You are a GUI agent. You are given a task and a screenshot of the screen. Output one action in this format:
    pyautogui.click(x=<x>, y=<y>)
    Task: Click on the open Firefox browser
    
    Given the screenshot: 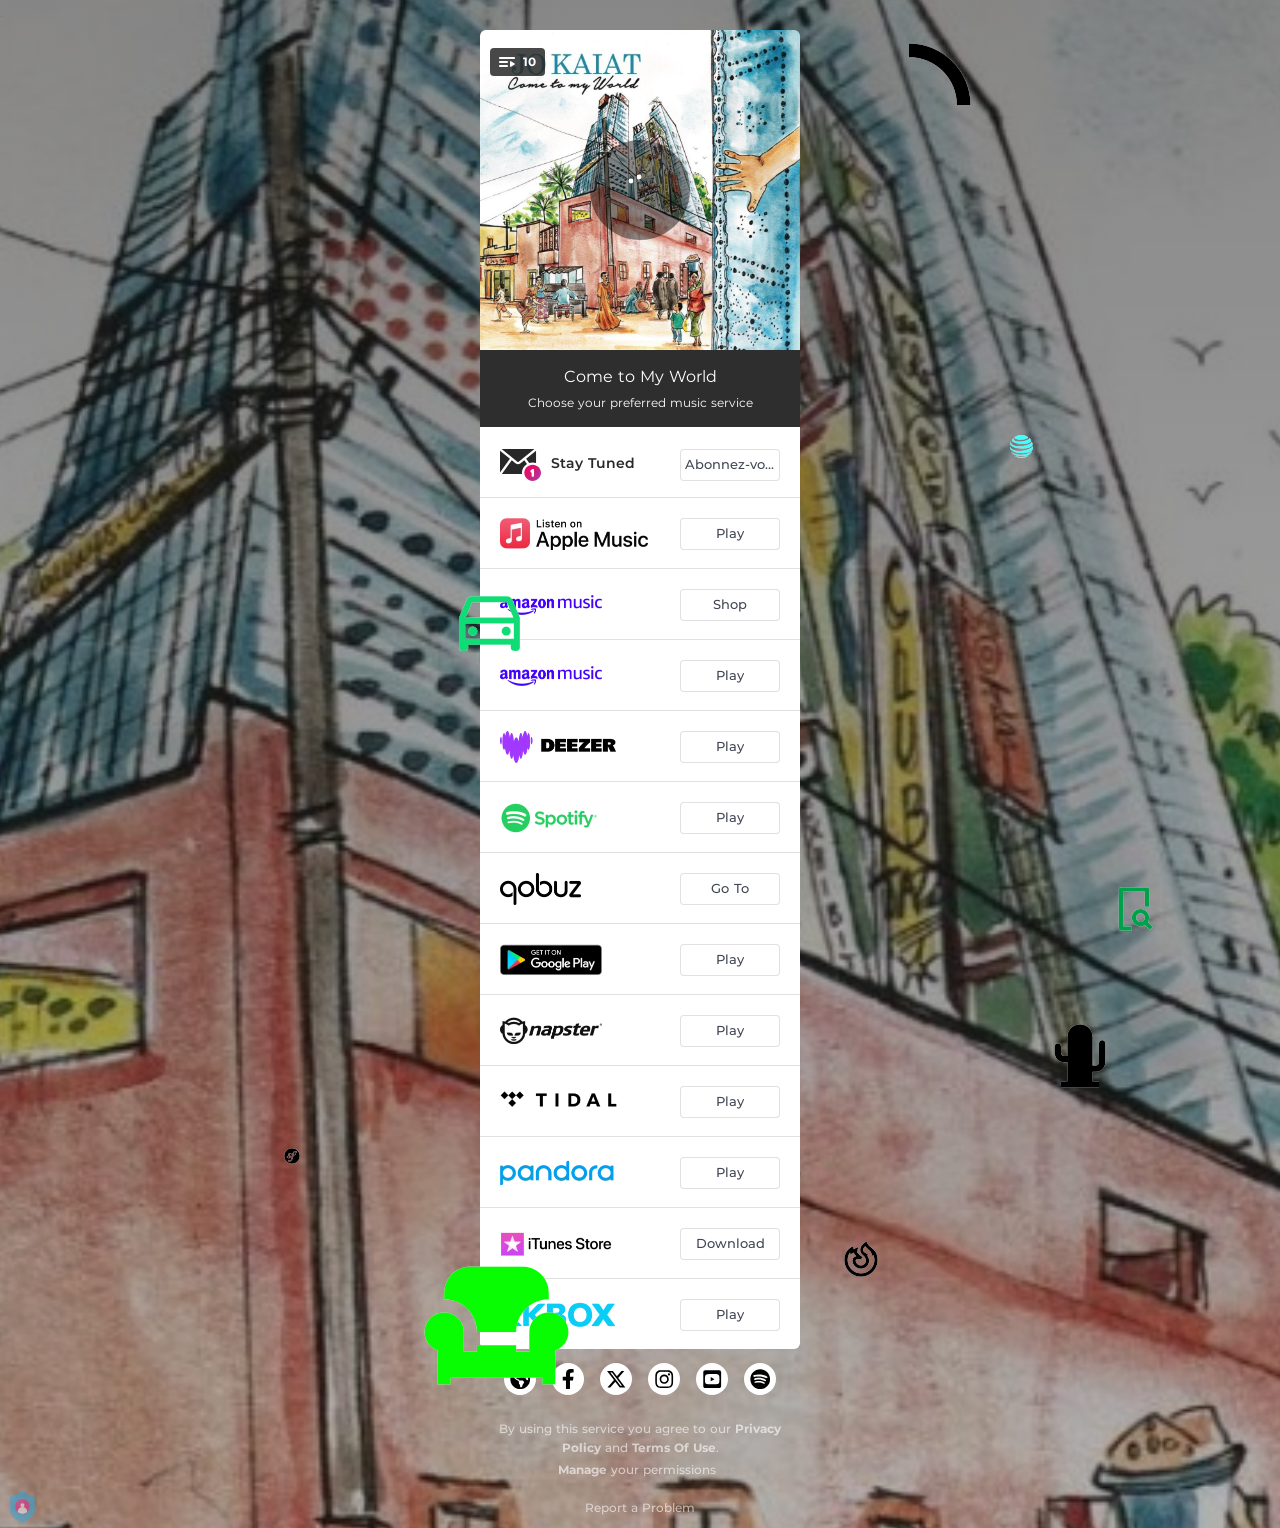 What is the action you would take?
    pyautogui.click(x=861, y=1260)
    